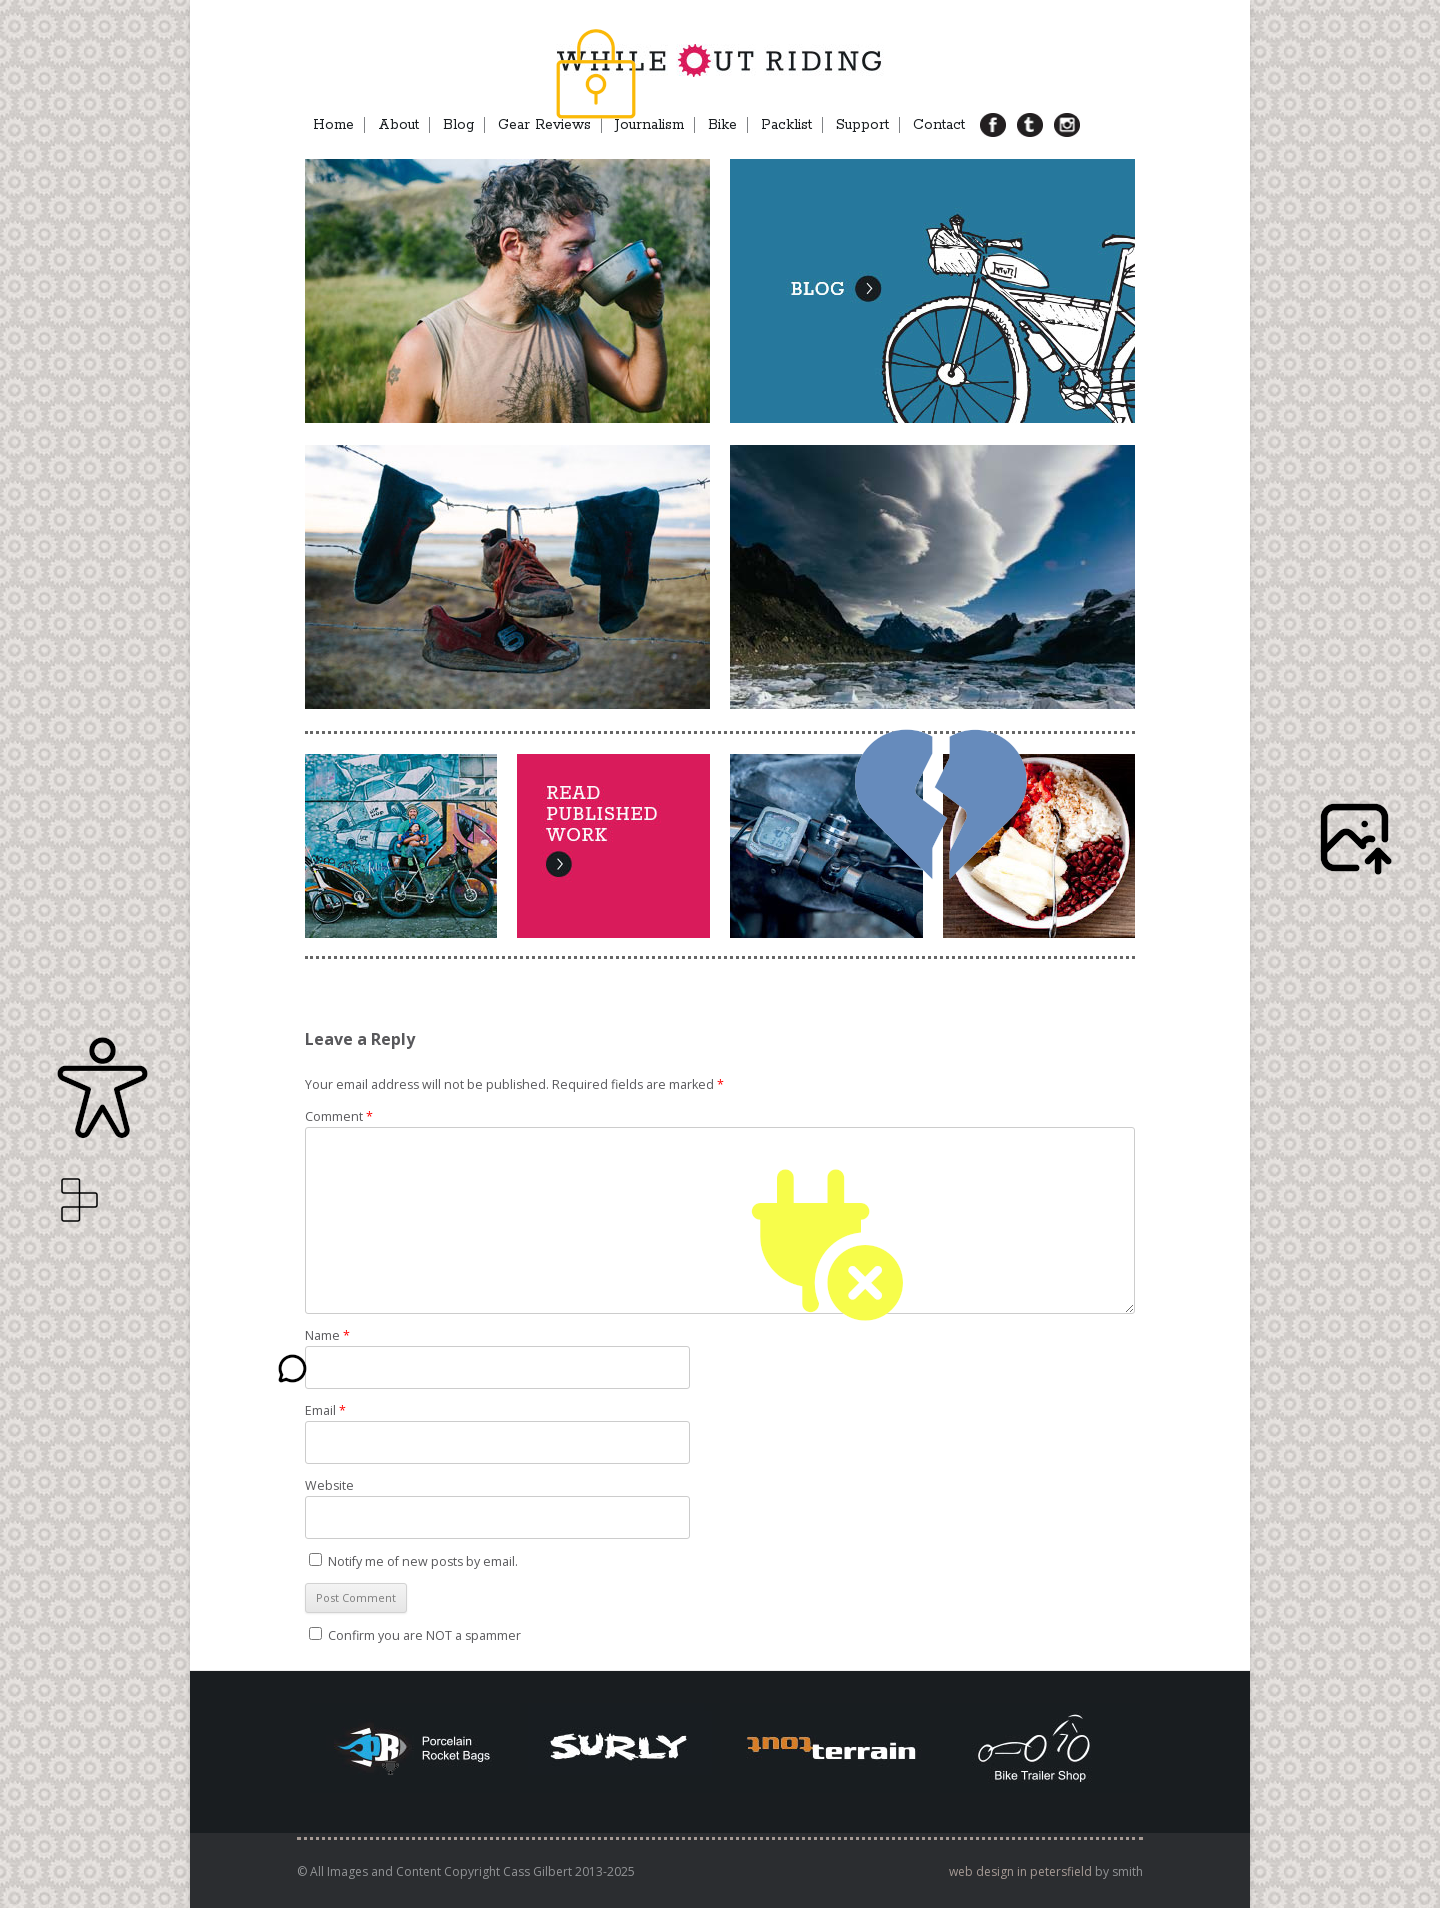  Describe the element at coordinates (596, 79) in the screenshot. I see `access security or privacy settings` at that location.